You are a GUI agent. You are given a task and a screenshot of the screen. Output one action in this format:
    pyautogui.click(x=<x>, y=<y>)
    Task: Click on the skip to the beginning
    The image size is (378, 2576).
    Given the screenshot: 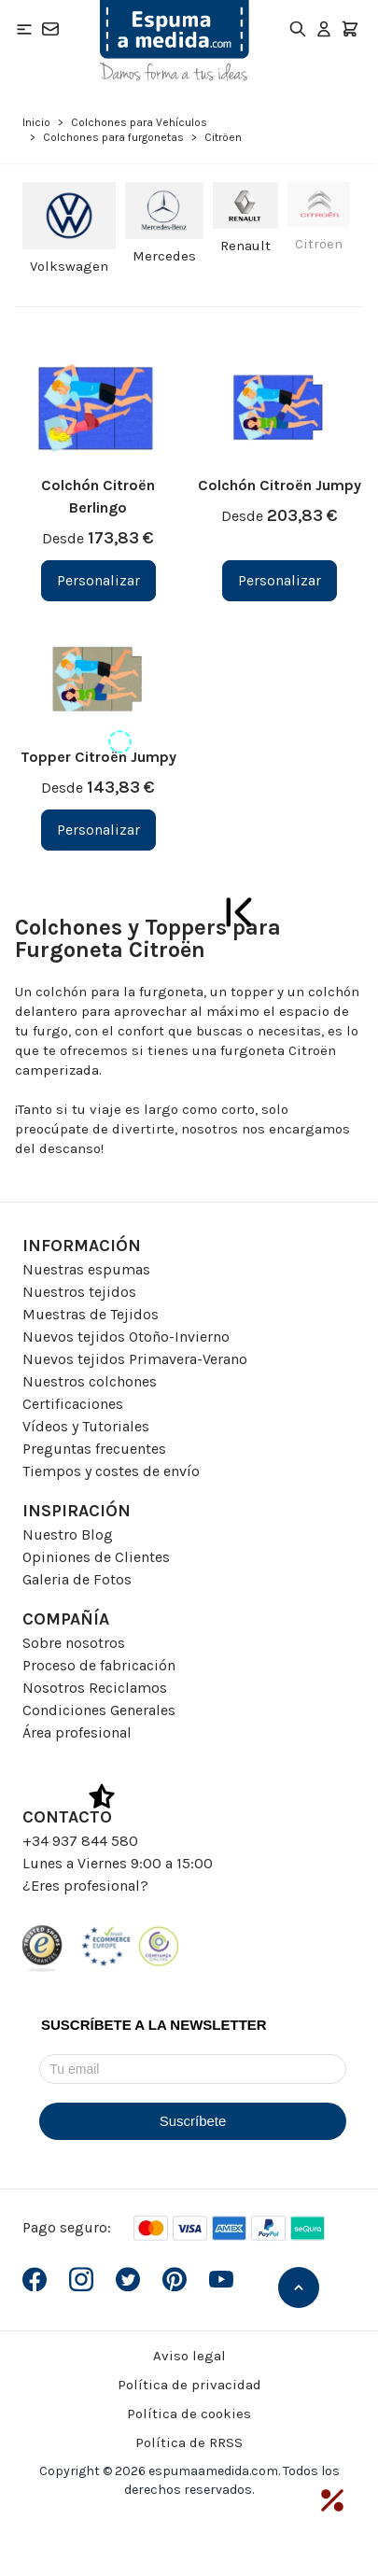 What is the action you would take?
    pyautogui.click(x=239, y=912)
    